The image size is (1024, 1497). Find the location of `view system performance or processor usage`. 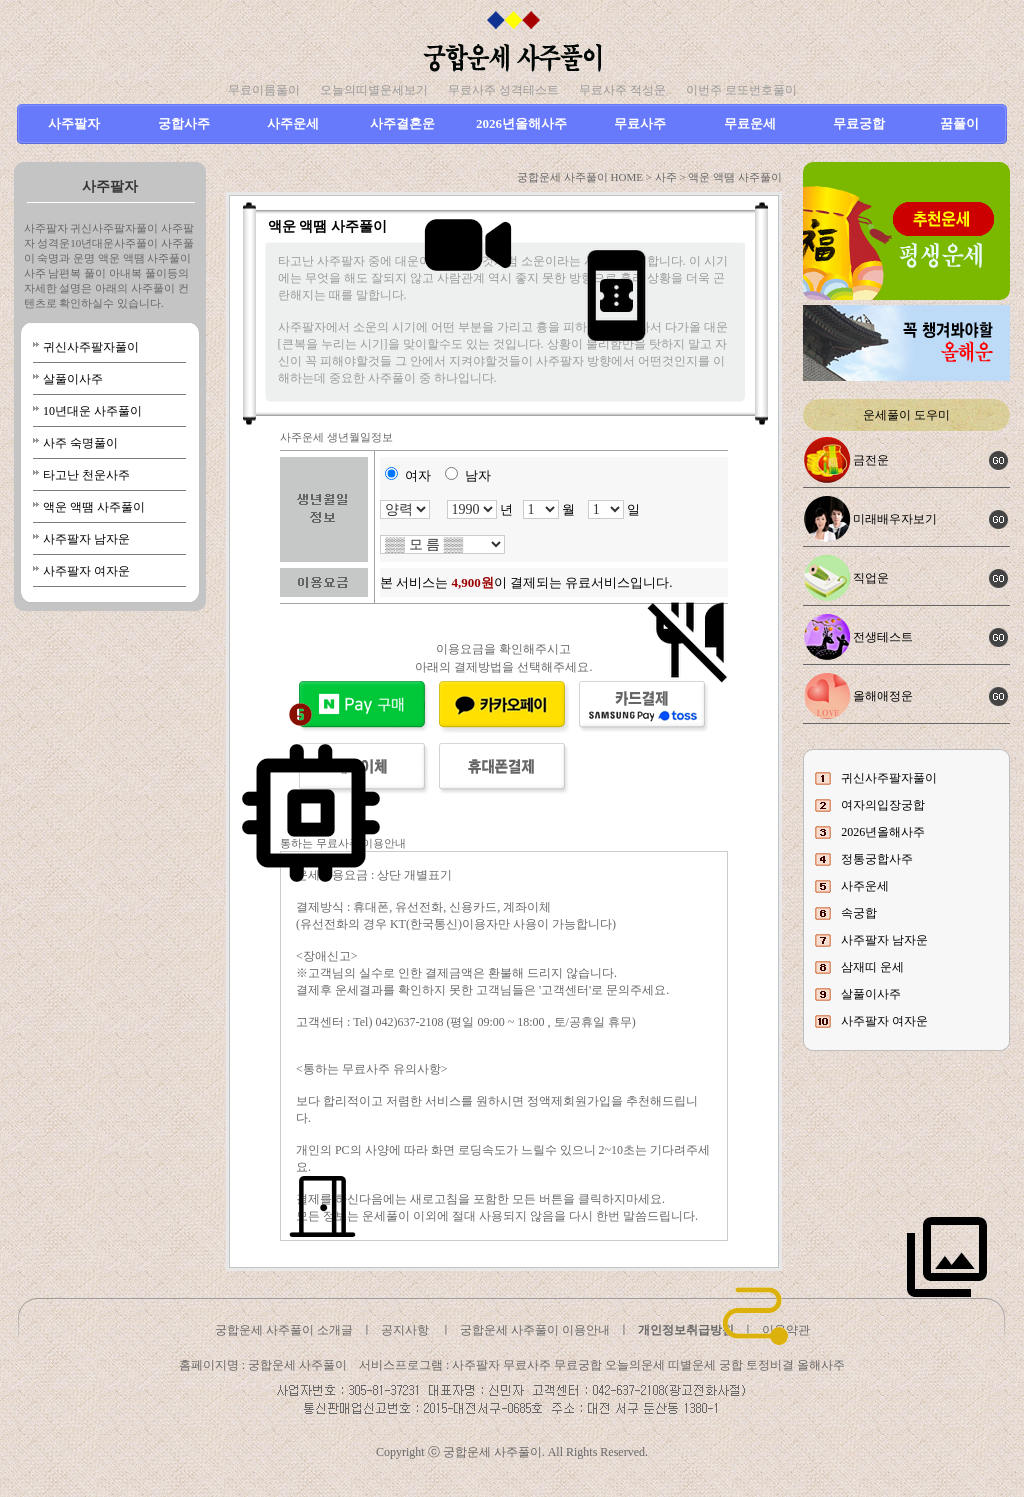

view system performance or processor usage is located at coordinates (311, 813).